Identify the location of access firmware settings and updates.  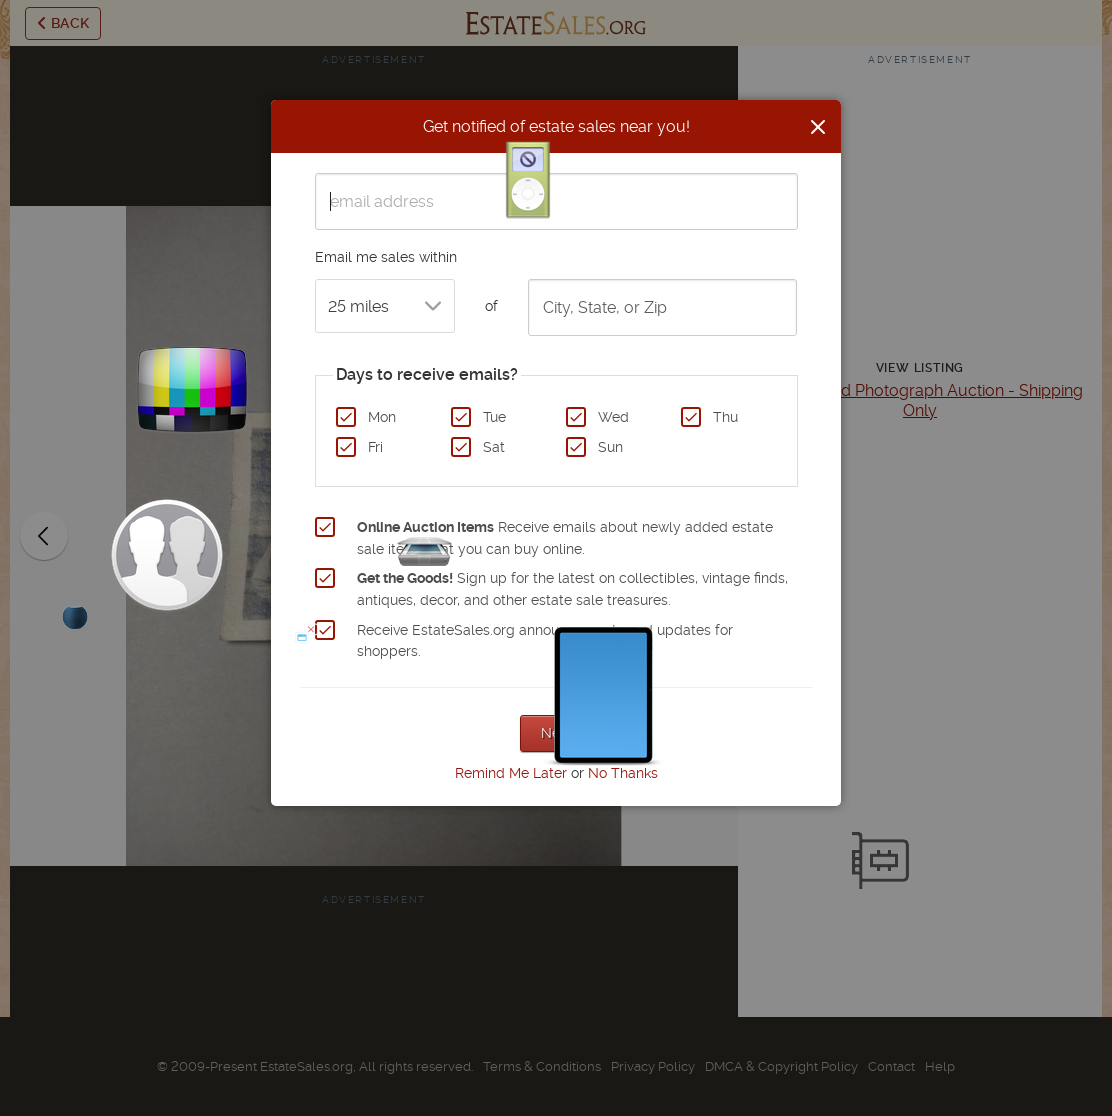
(880, 860).